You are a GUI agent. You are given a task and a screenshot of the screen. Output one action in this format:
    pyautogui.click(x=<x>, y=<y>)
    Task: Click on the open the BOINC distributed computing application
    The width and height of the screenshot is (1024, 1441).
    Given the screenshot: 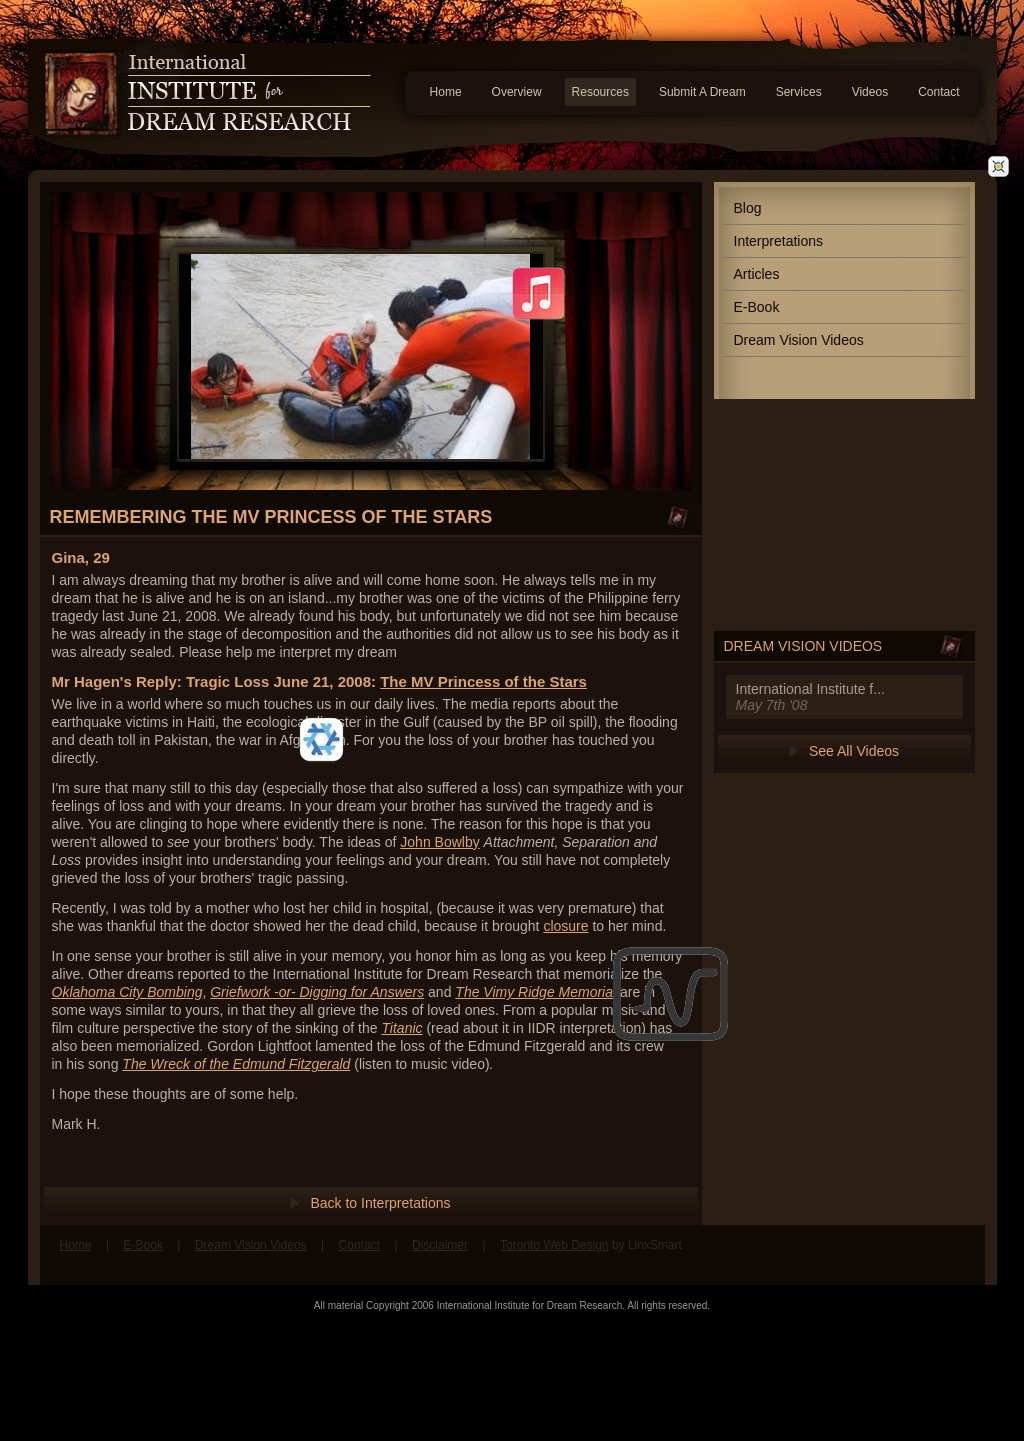 What is the action you would take?
    pyautogui.click(x=998, y=166)
    